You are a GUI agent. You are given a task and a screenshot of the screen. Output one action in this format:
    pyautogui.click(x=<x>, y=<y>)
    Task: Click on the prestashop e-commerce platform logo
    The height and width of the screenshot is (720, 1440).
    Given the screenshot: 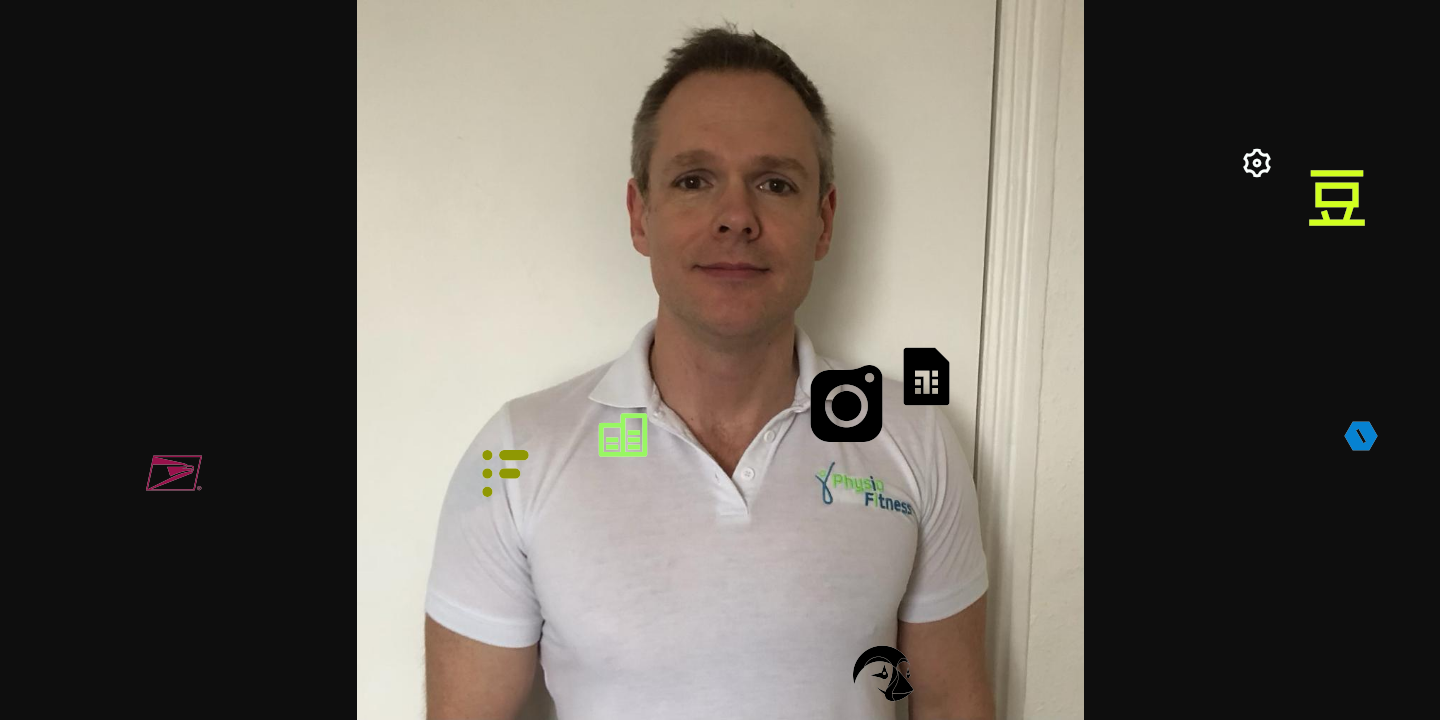 What is the action you would take?
    pyautogui.click(x=883, y=673)
    